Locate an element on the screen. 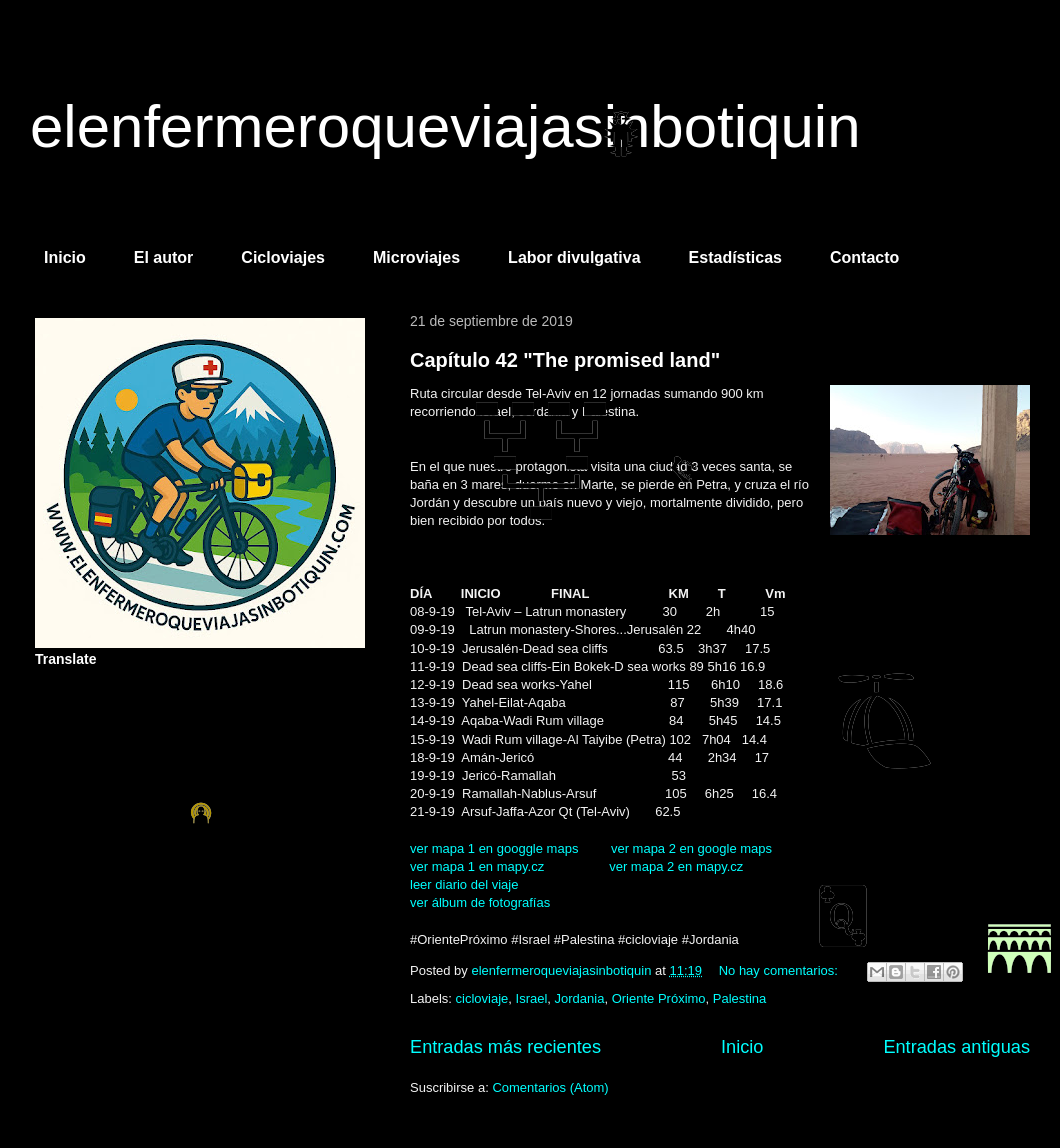 This screenshot has height=1148, width=1060. indicates suspicious activity detected is located at coordinates (201, 813).